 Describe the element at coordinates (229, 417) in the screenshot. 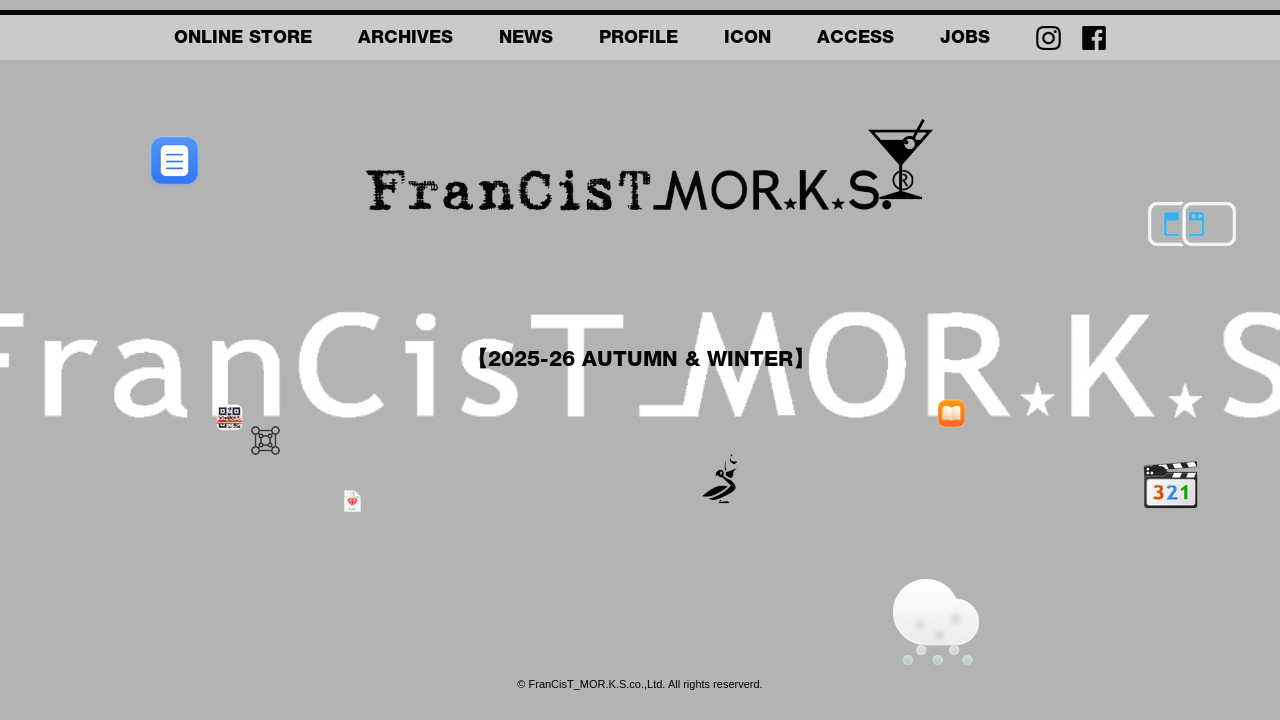

I see `open QR code scanner app` at that location.